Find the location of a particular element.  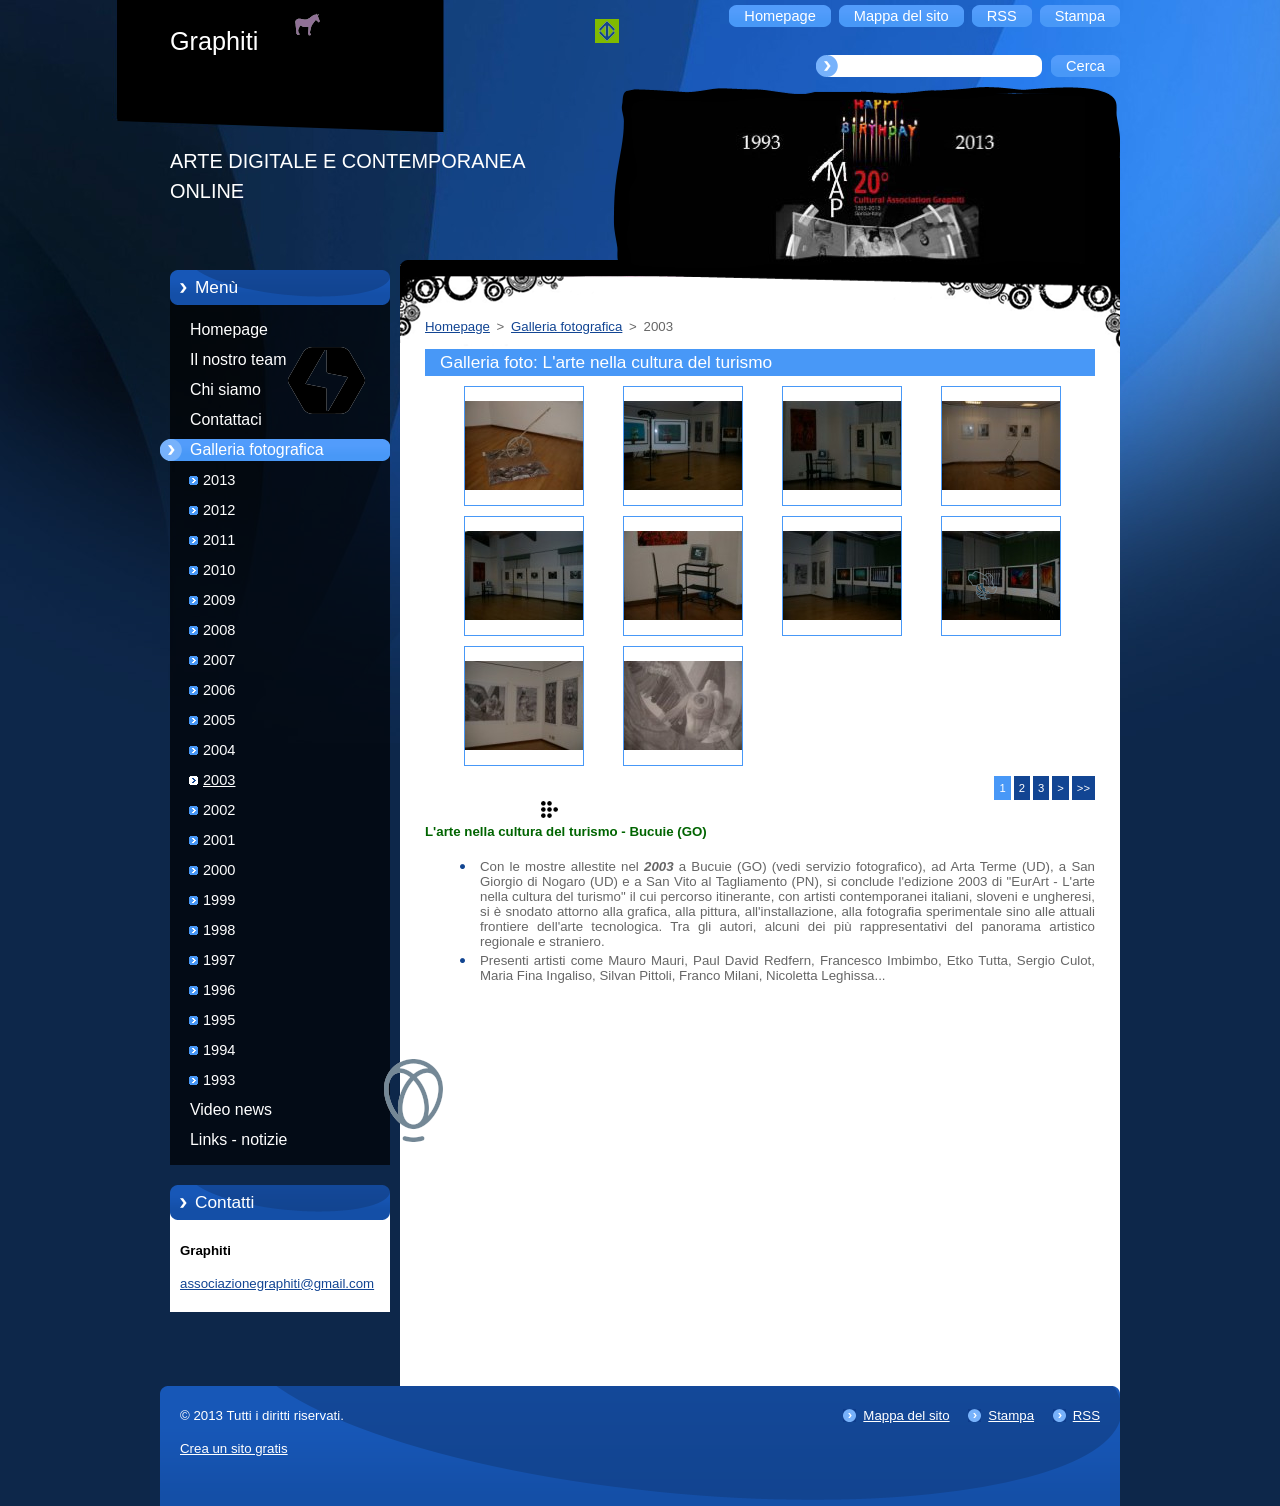

visit Sticker Mule website or app is located at coordinates (307, 24).